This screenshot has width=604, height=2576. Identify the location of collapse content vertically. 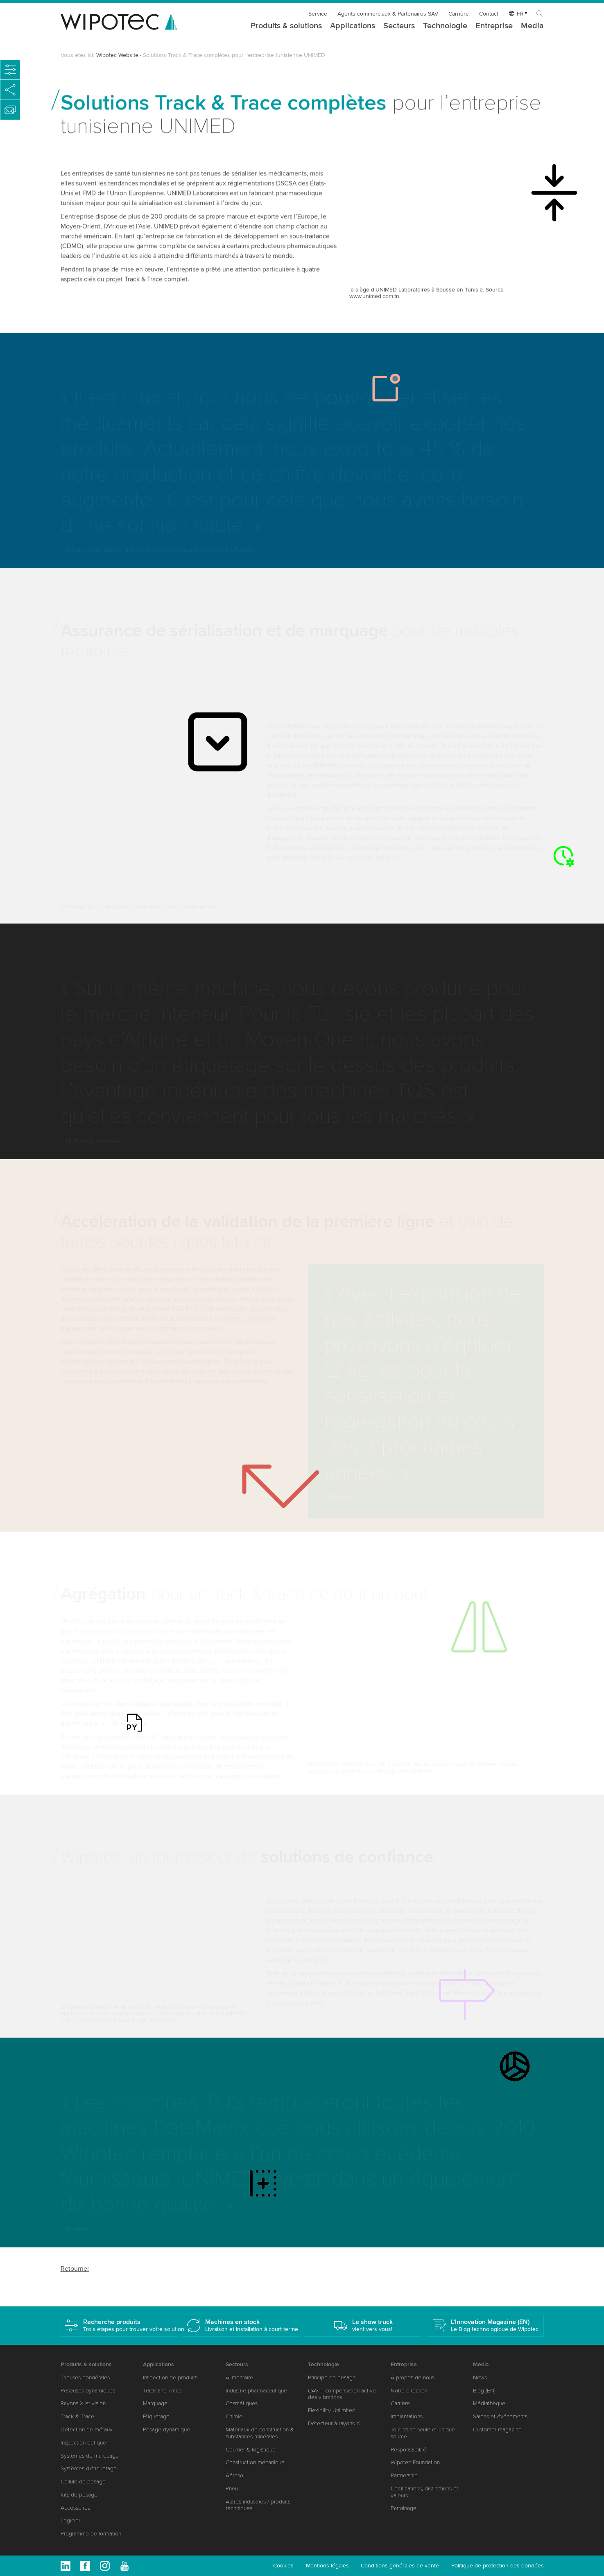
(554, 193).